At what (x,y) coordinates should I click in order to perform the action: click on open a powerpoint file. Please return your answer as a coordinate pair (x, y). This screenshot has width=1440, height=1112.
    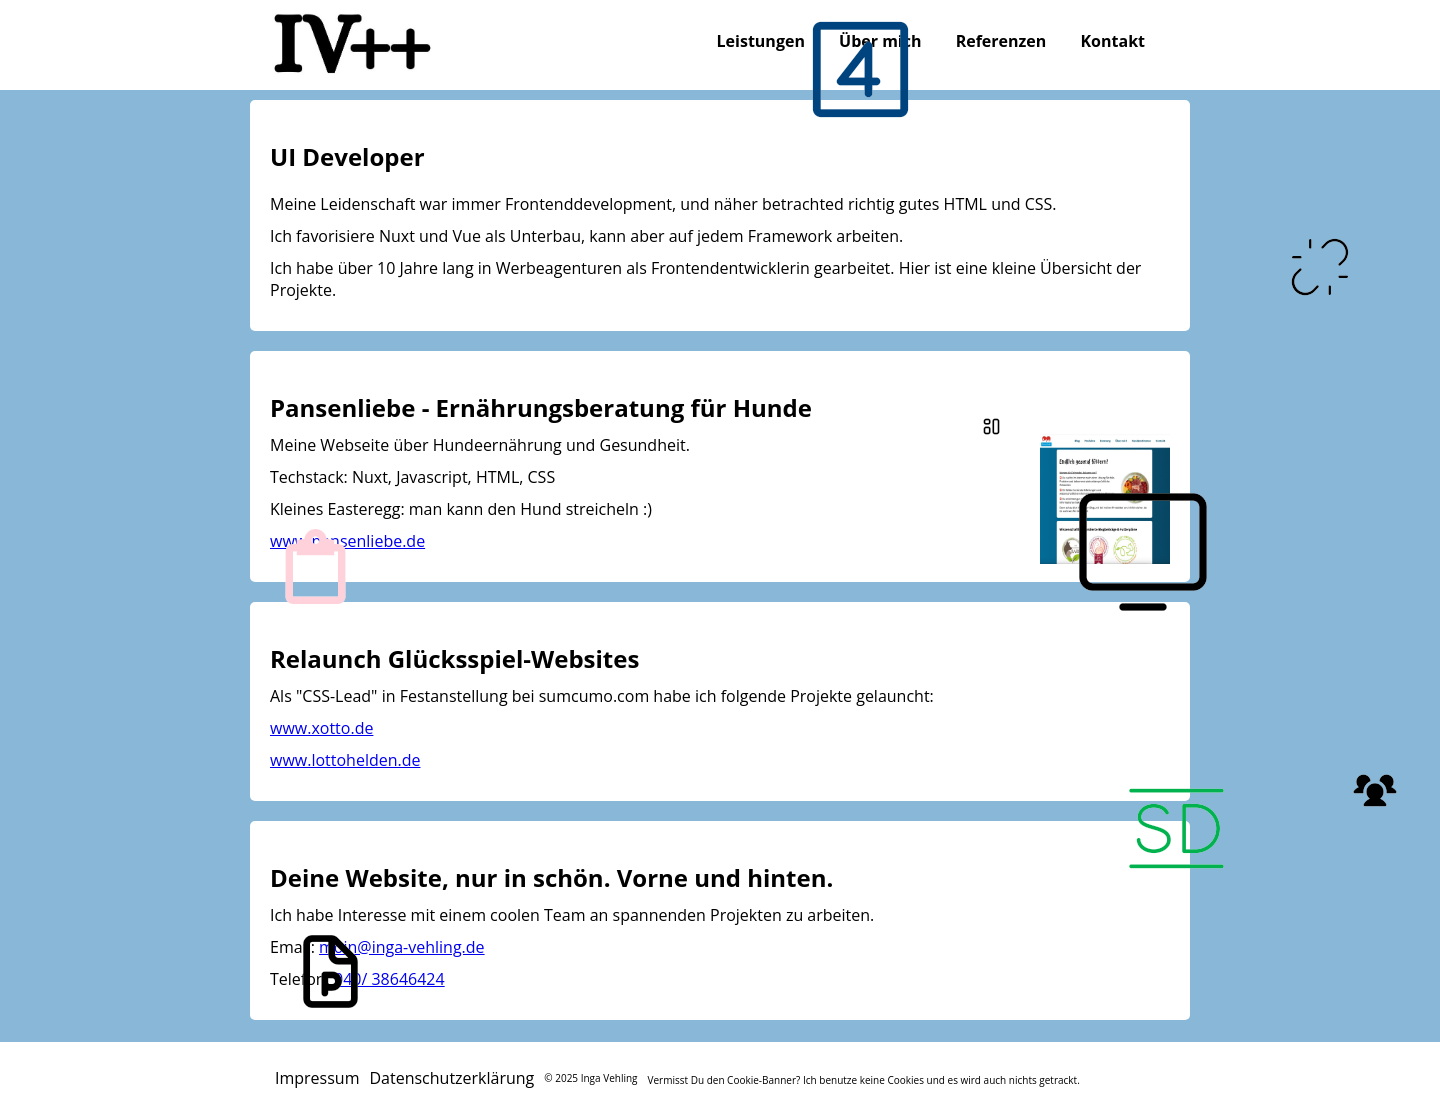
    Looking at the image, I should click on (330, 971).